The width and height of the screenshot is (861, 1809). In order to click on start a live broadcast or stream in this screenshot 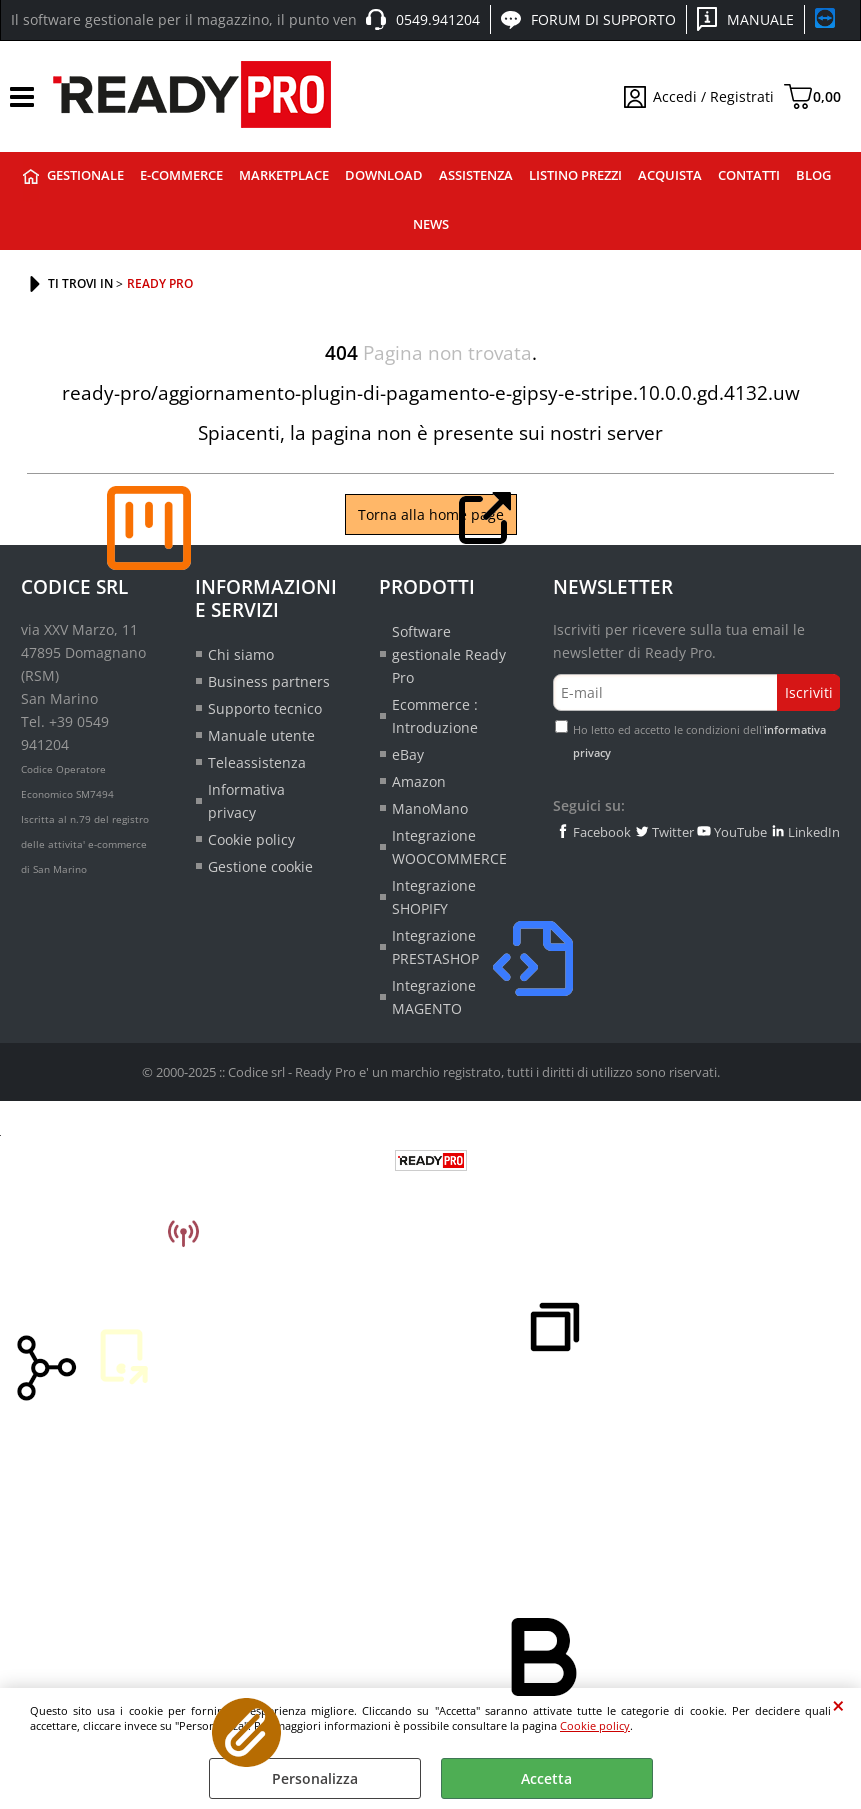, I will do `click(183, 1233)`.